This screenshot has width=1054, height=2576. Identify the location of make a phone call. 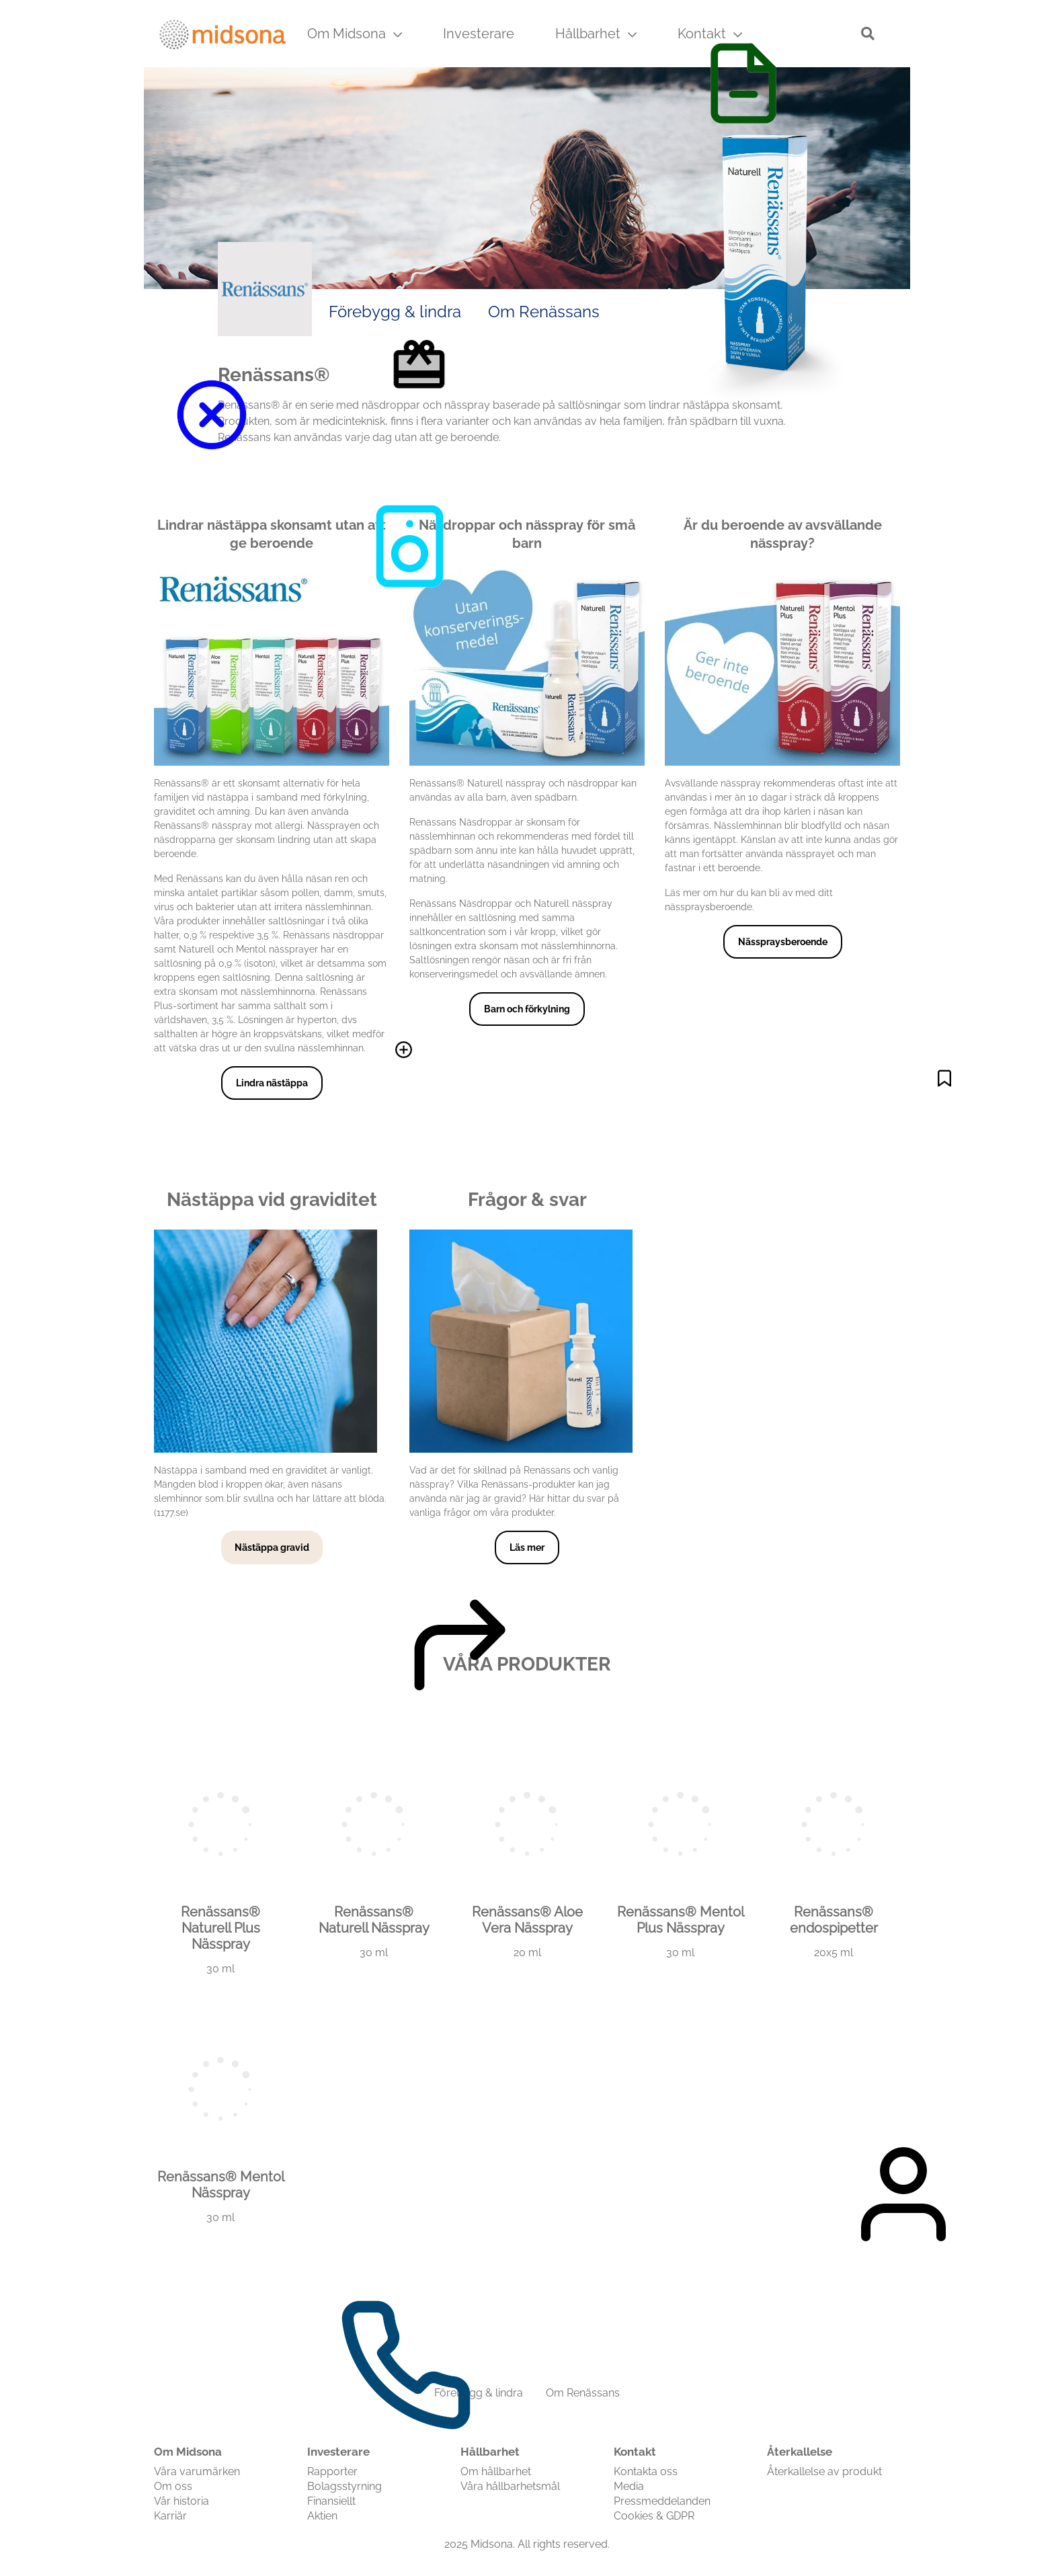
(405, 2365).